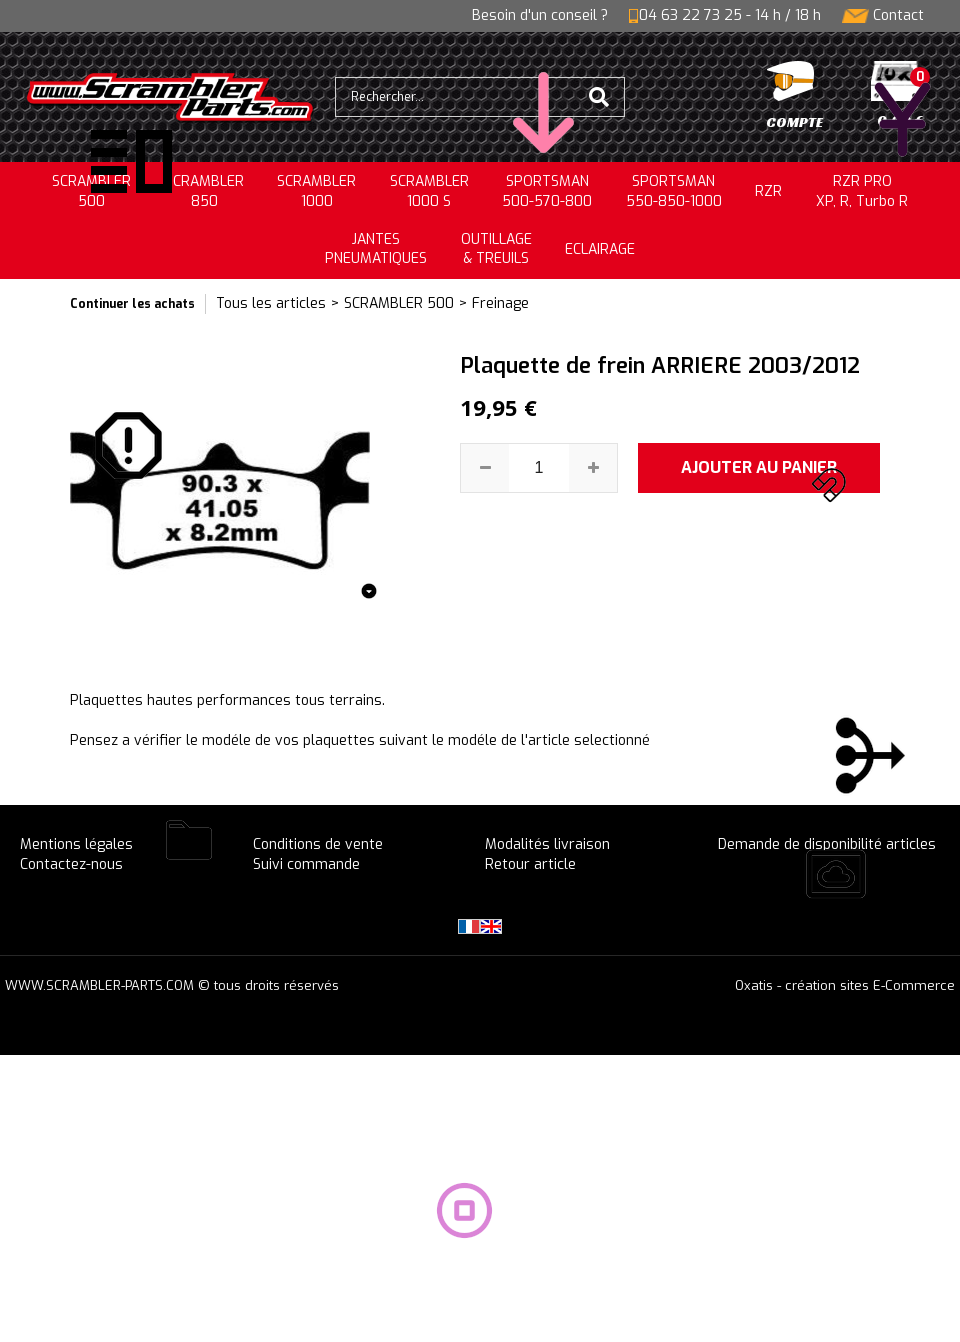  What do you see at coordinates (189, 840) in the screenshot?
I see `open file folder` at bounding box center [189, 840].